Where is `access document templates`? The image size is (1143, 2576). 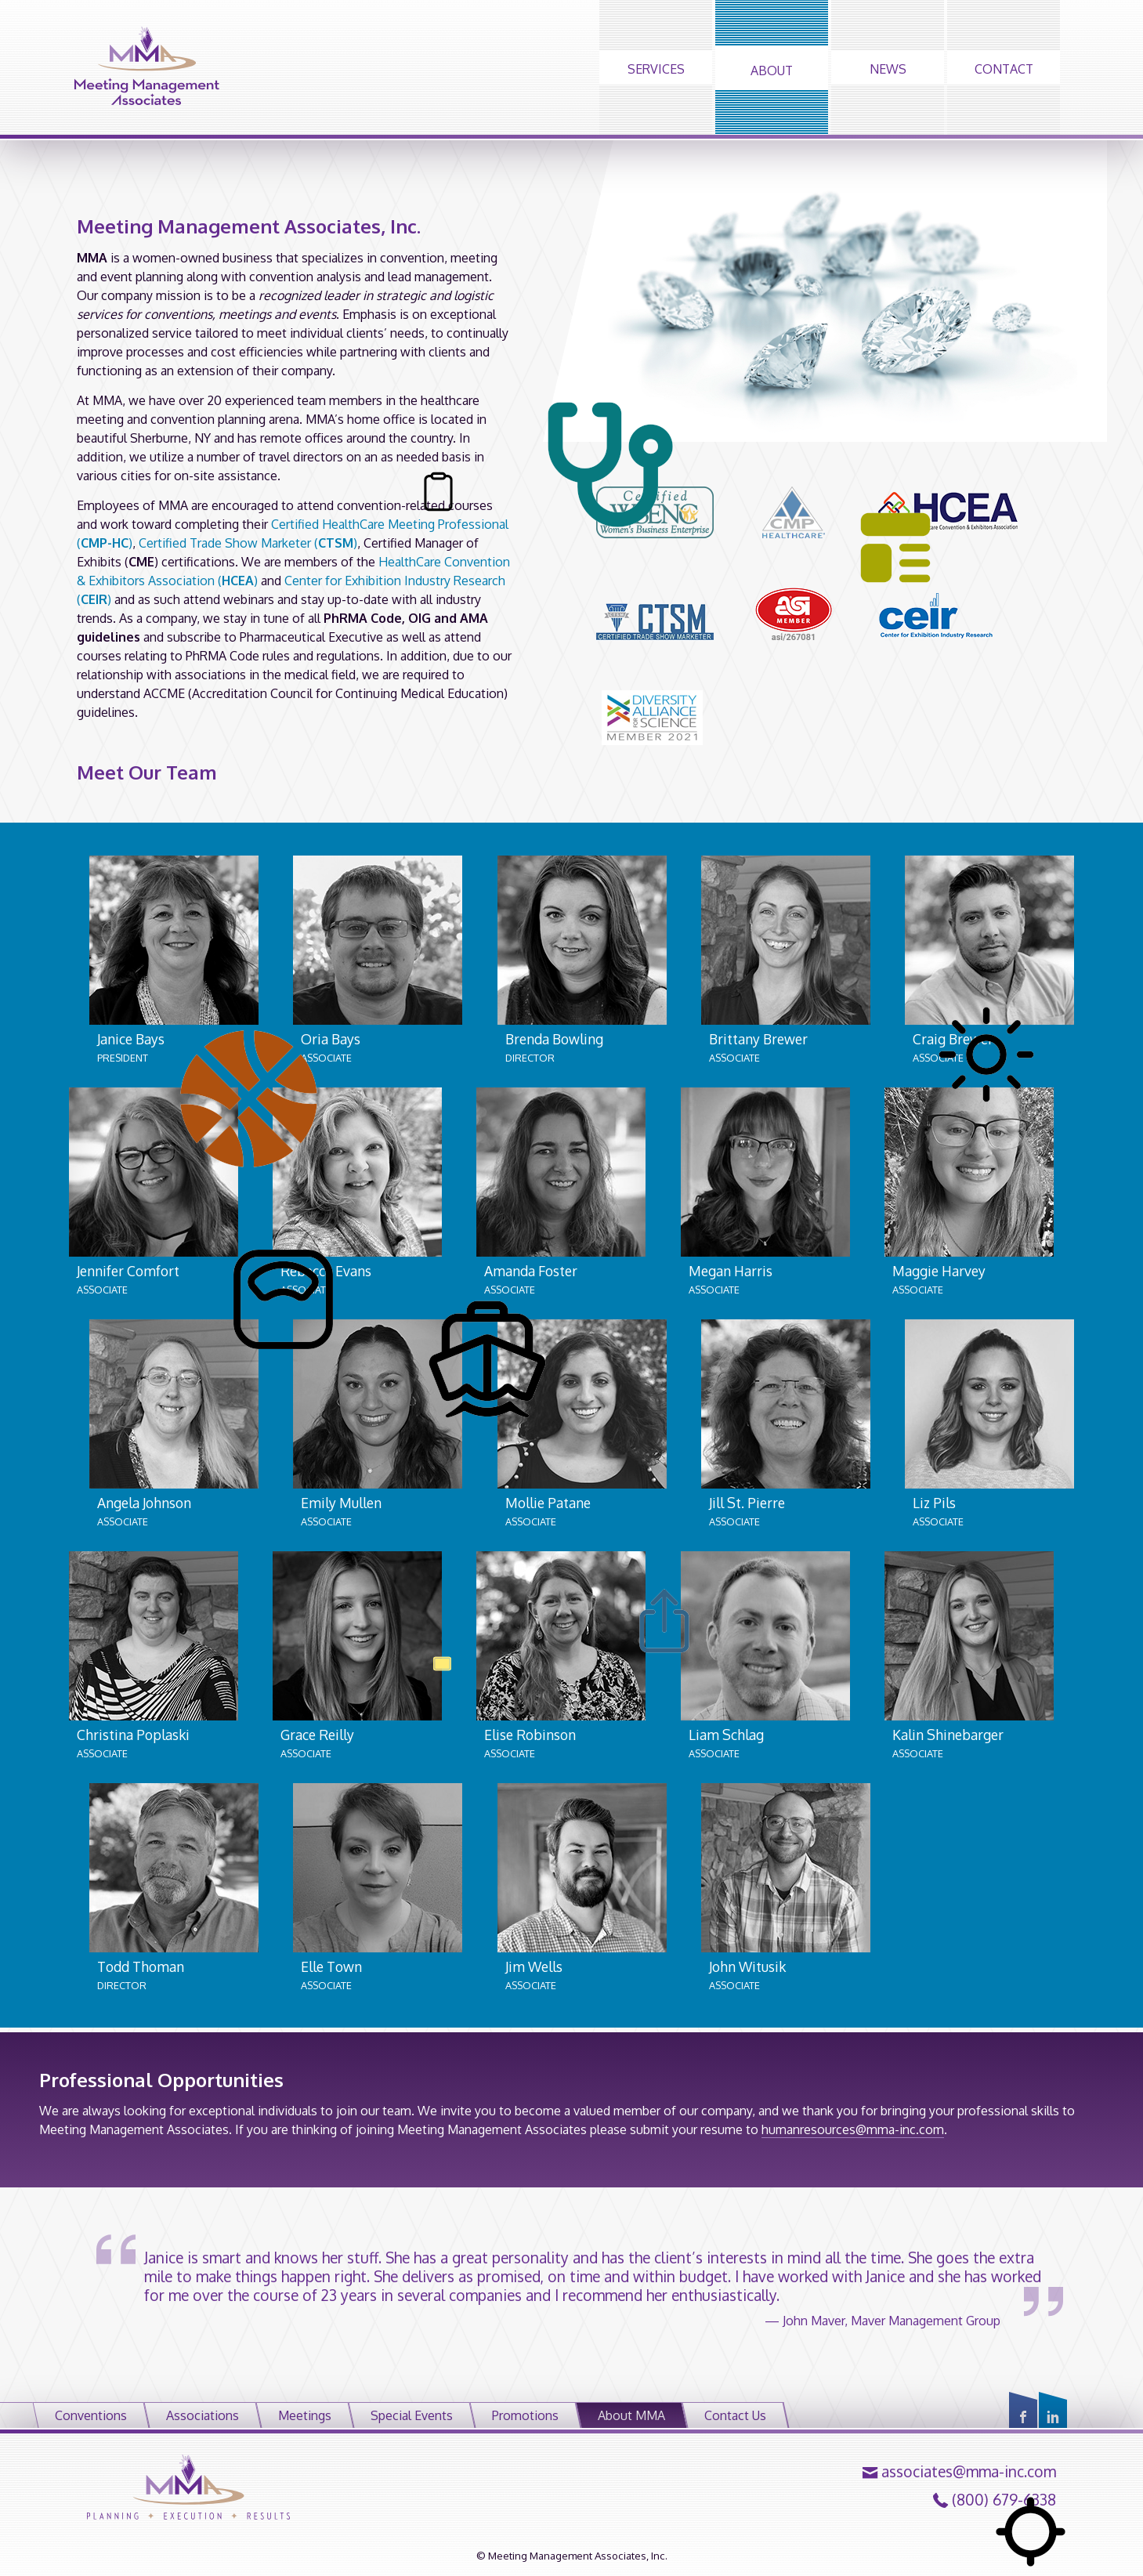
access document templates is located at coordinates (895, 548).